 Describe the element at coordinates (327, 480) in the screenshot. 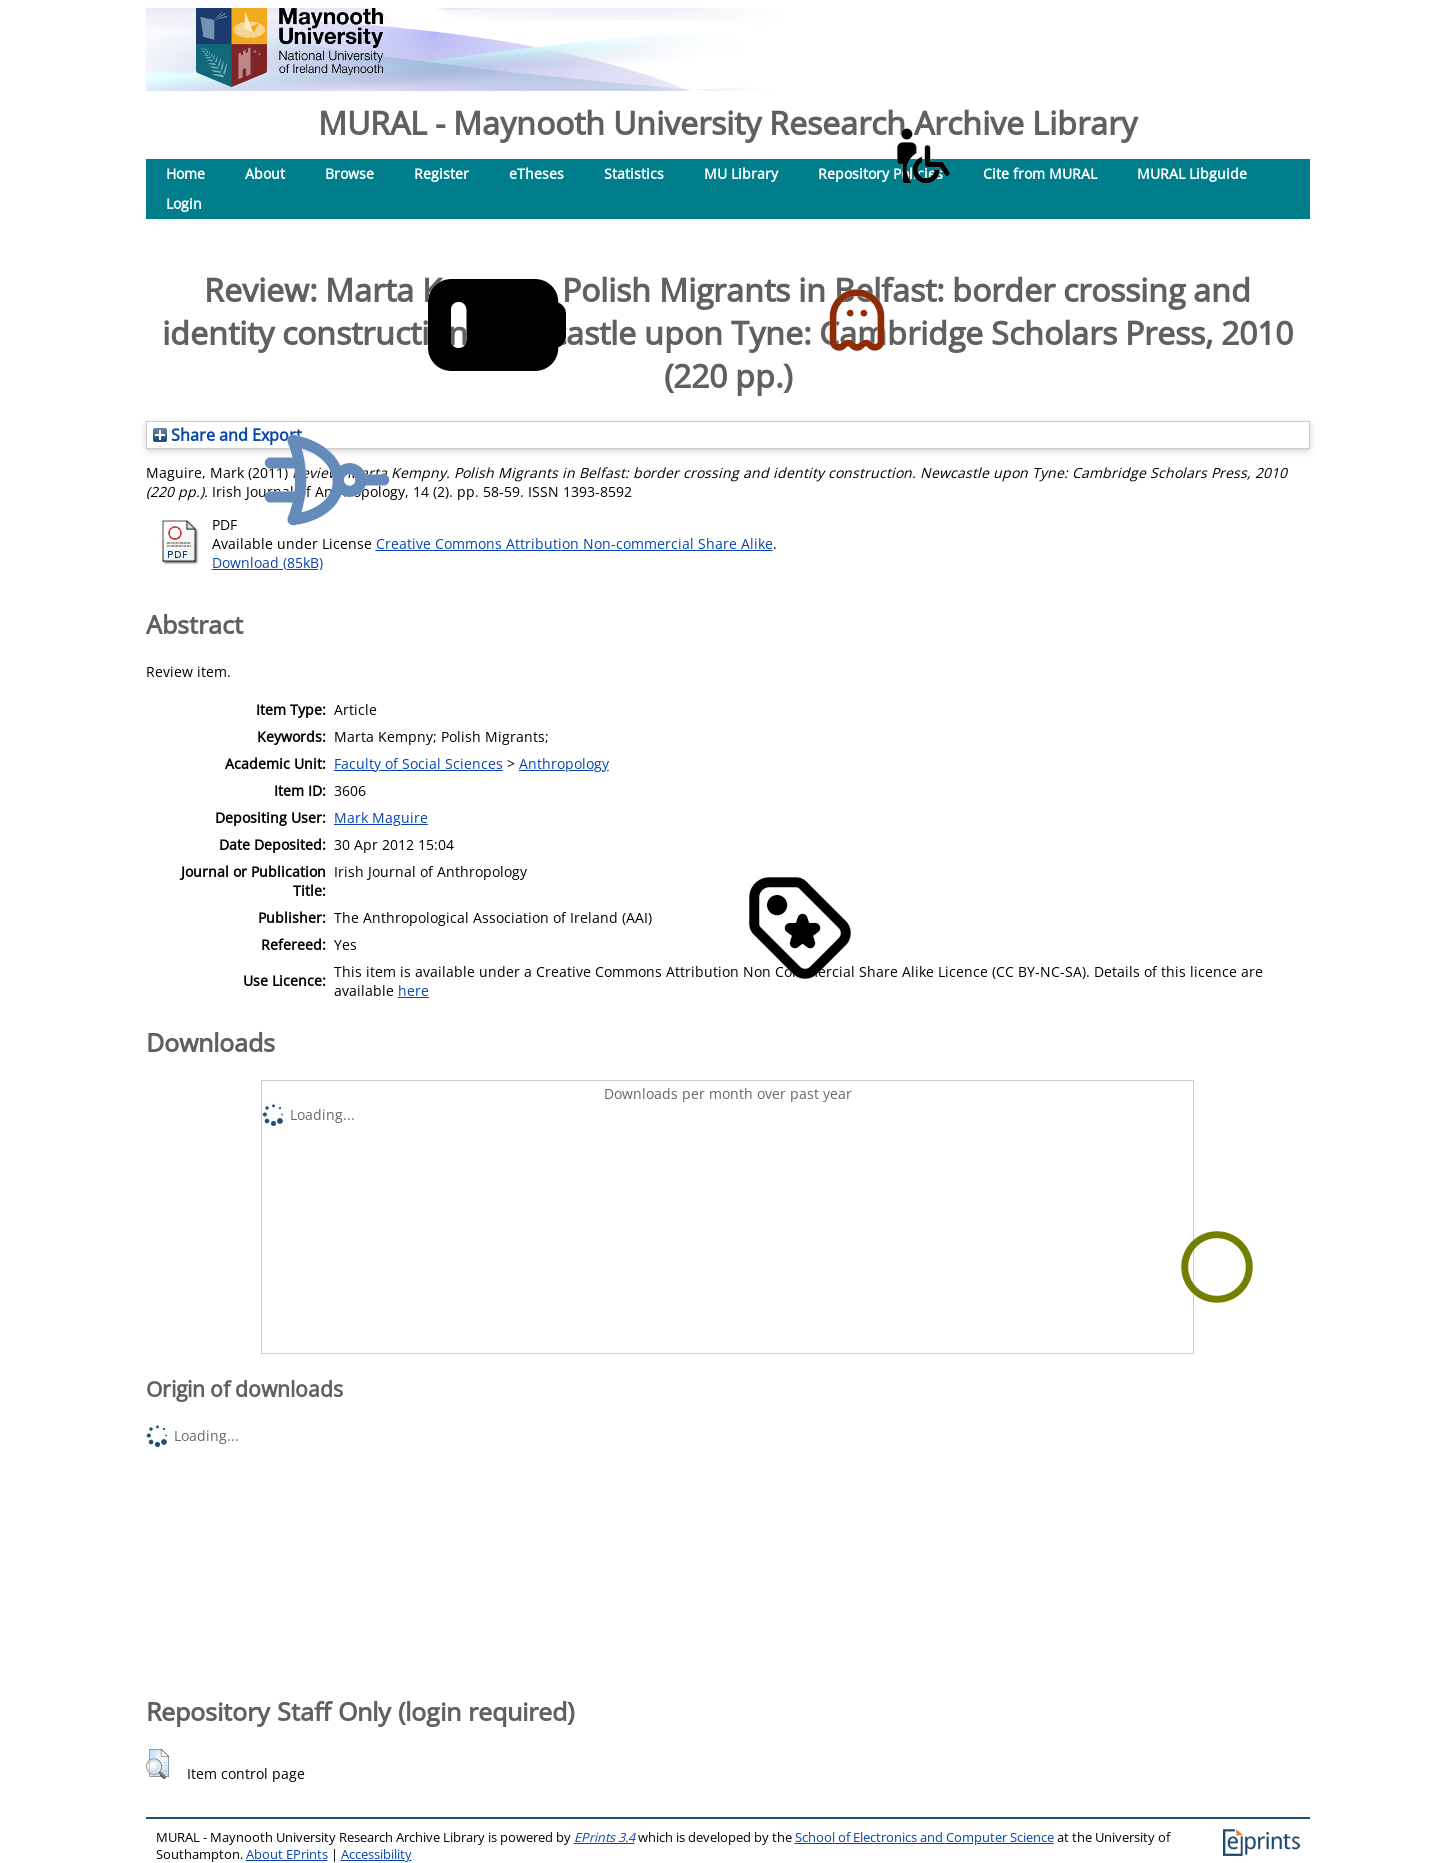

I see `NOR logic gate symbol for circuit diagrams` at that location.